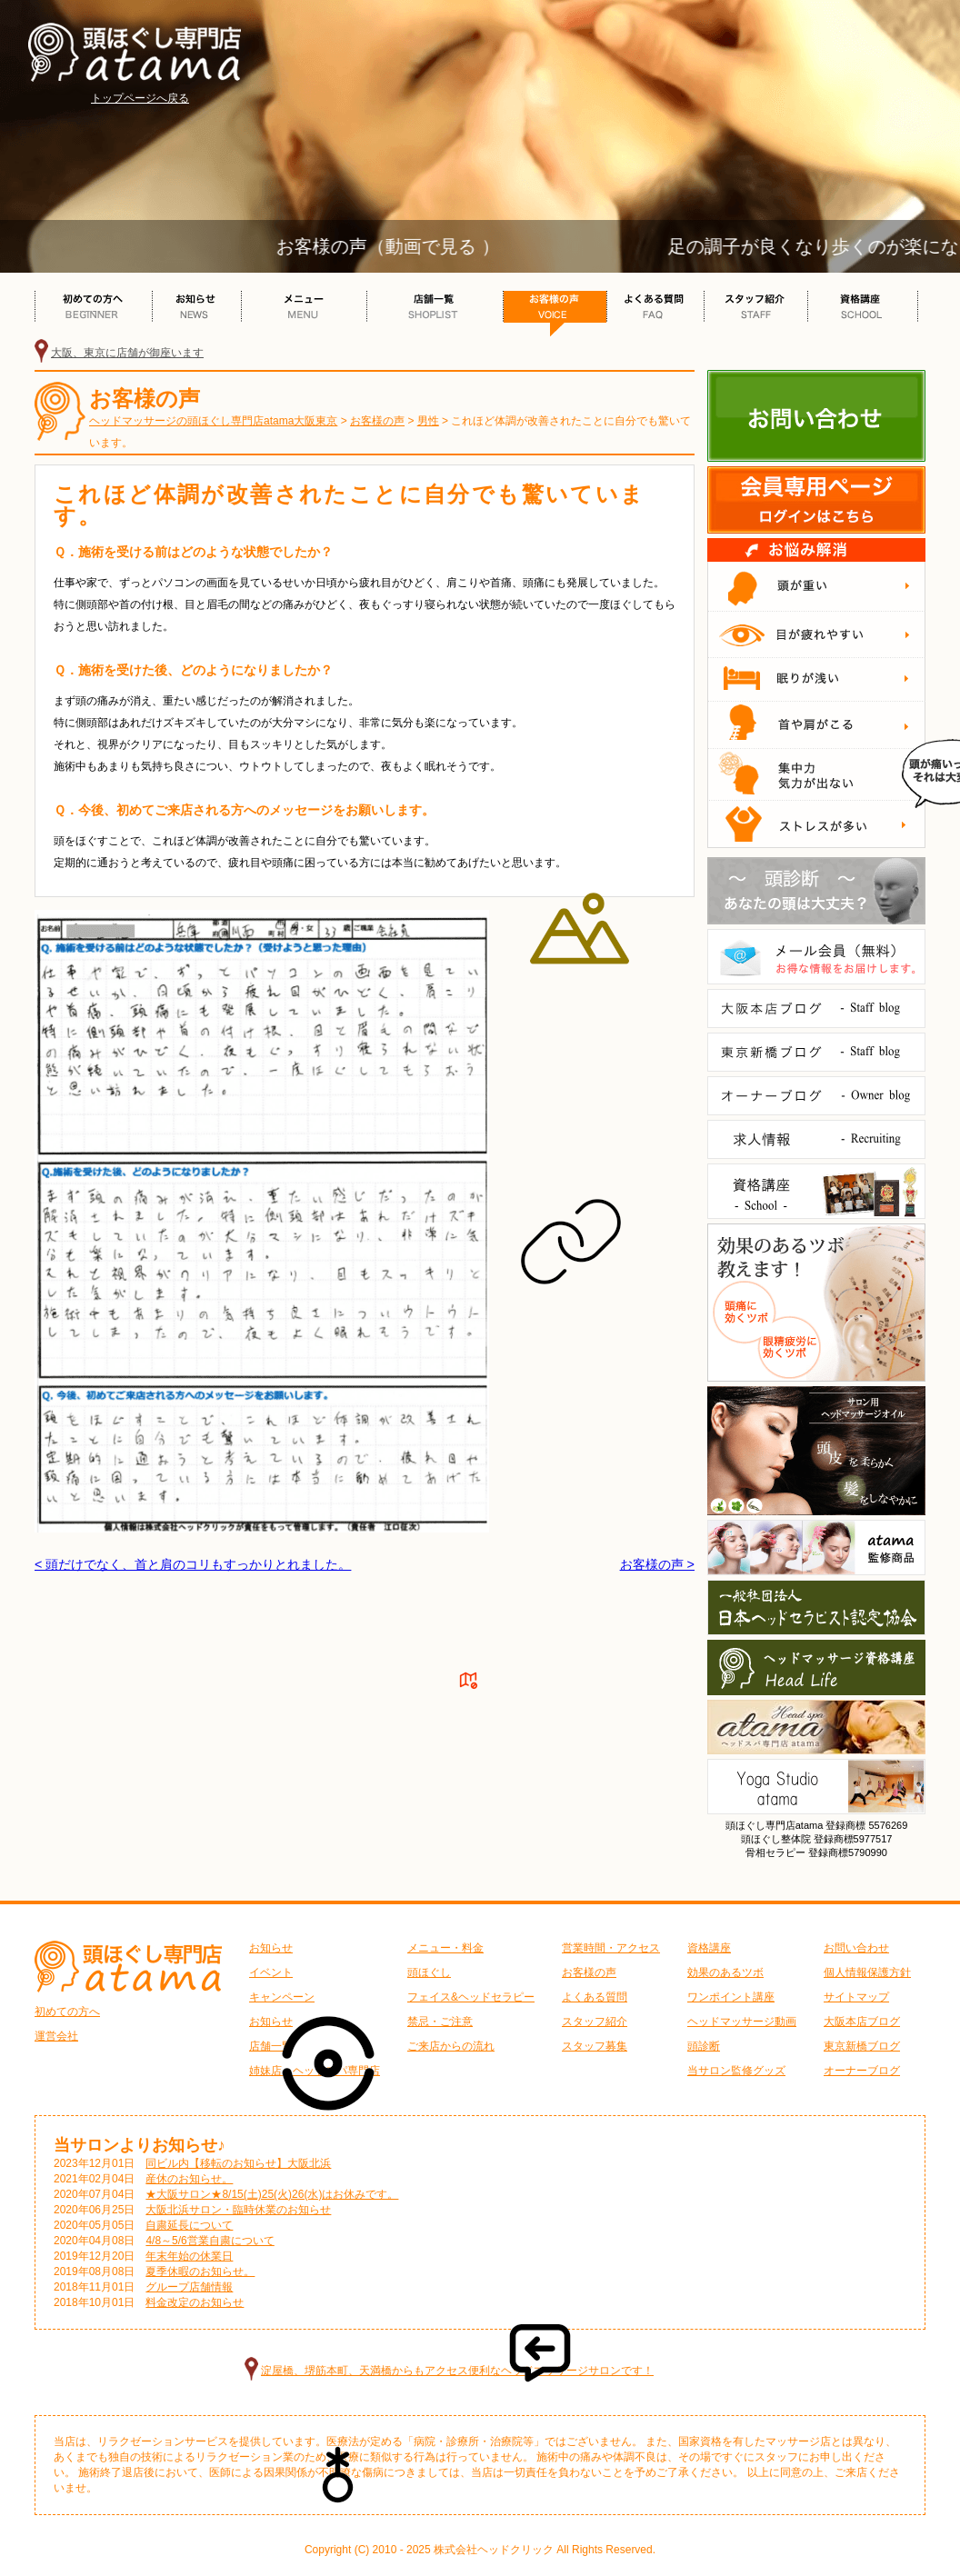  Describe the element at coordinates (579, 933) in the screenshot. I see `view landscape or nature photos` at that location.